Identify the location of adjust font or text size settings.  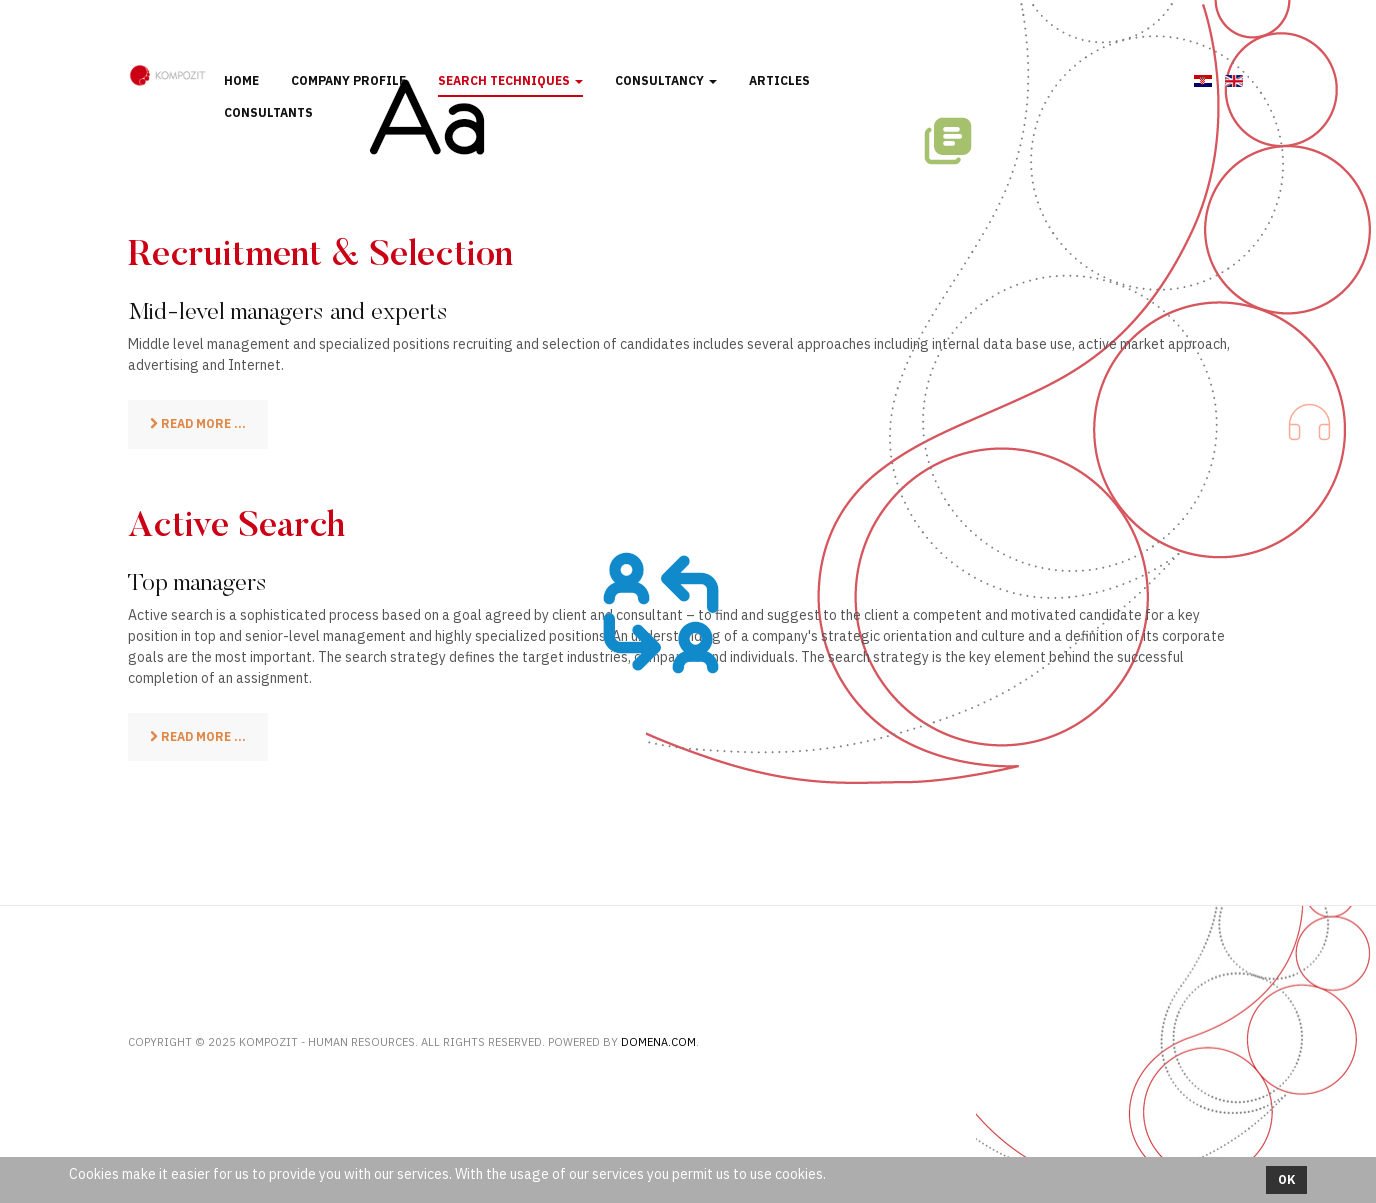
(429, 119).